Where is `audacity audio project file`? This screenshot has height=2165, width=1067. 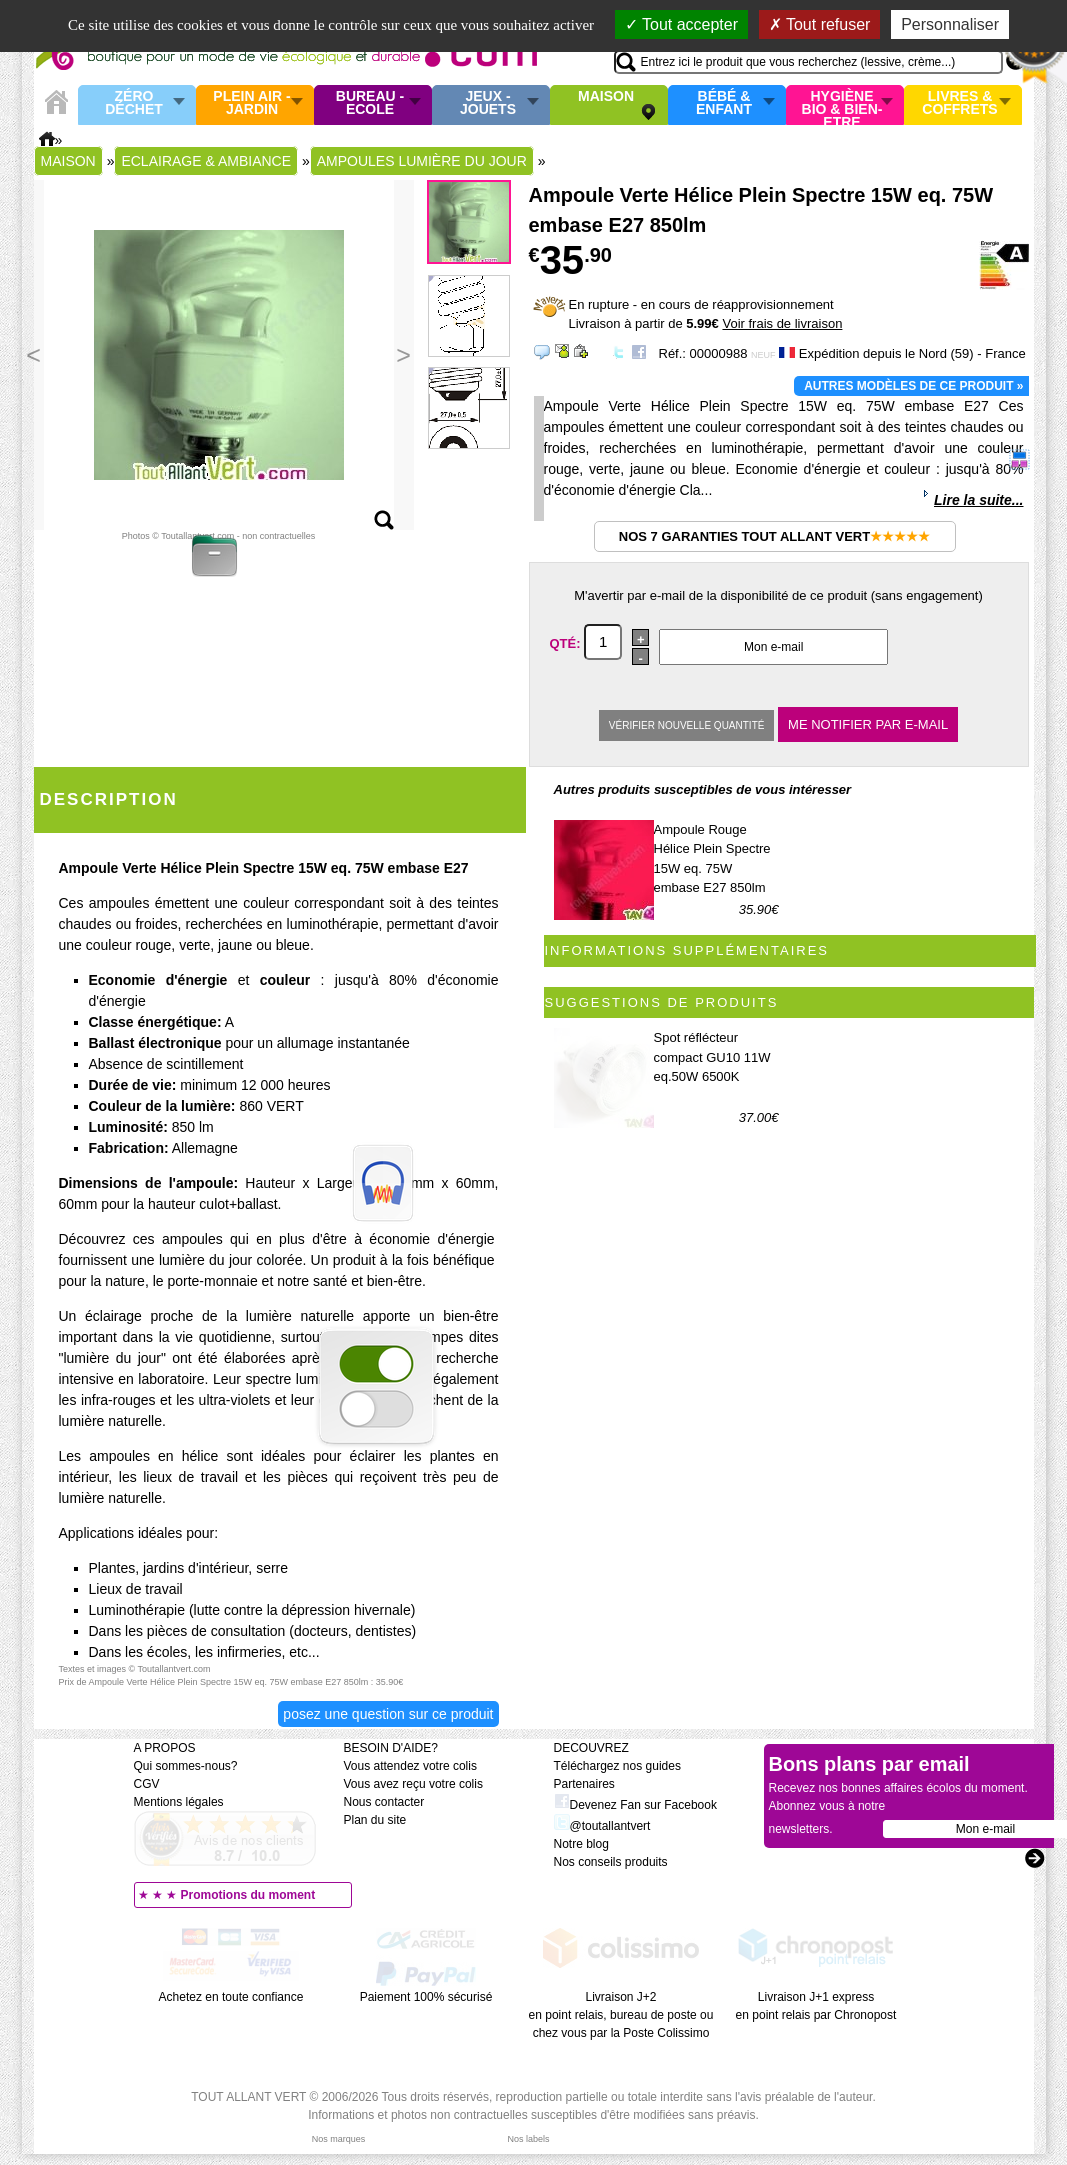
audacity audio project file is located at coordinates (383, 1183).